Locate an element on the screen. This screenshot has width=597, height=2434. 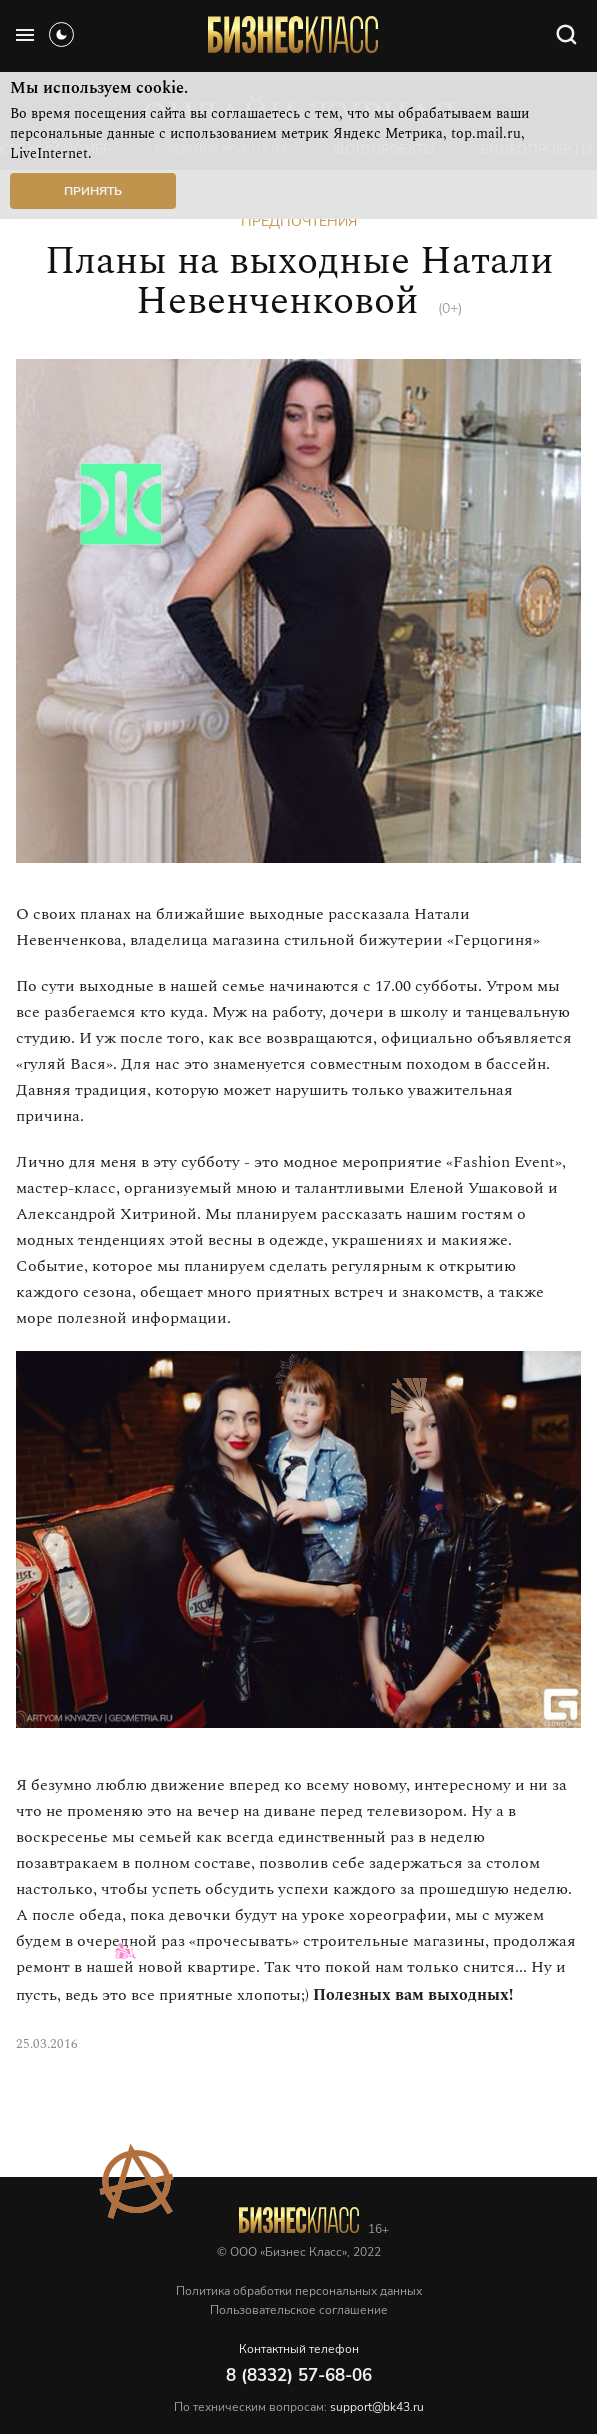
activate piercing or armor-penetrating attack is located at coordinates (409, 1396).